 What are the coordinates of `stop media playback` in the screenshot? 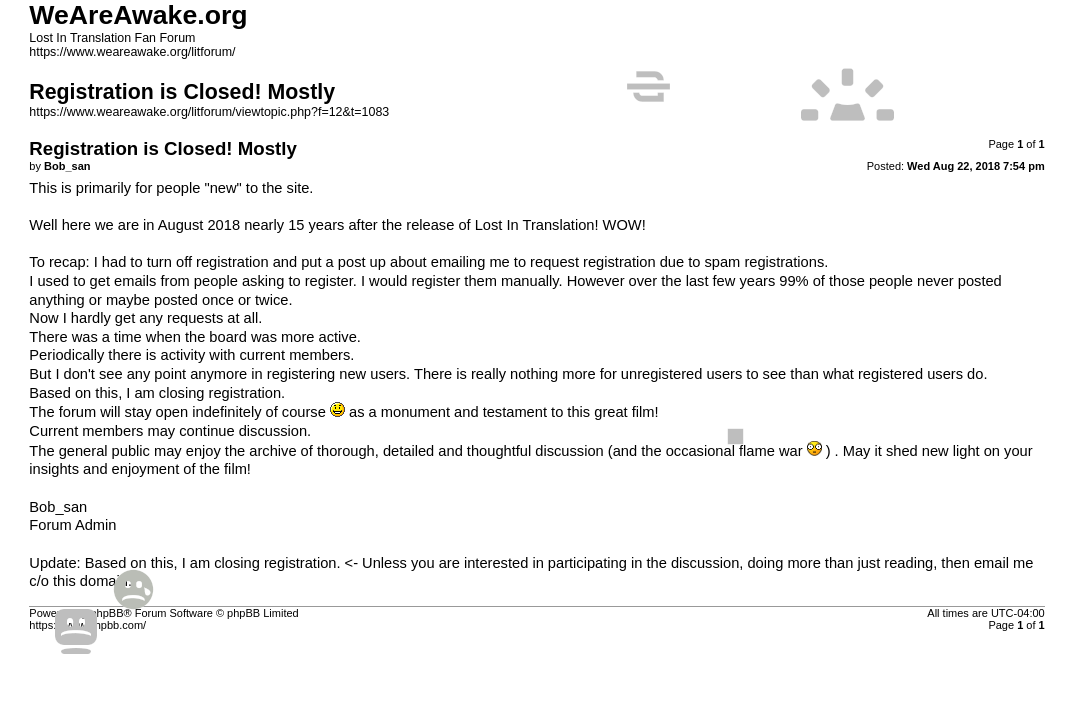 It's located at (735, 436).